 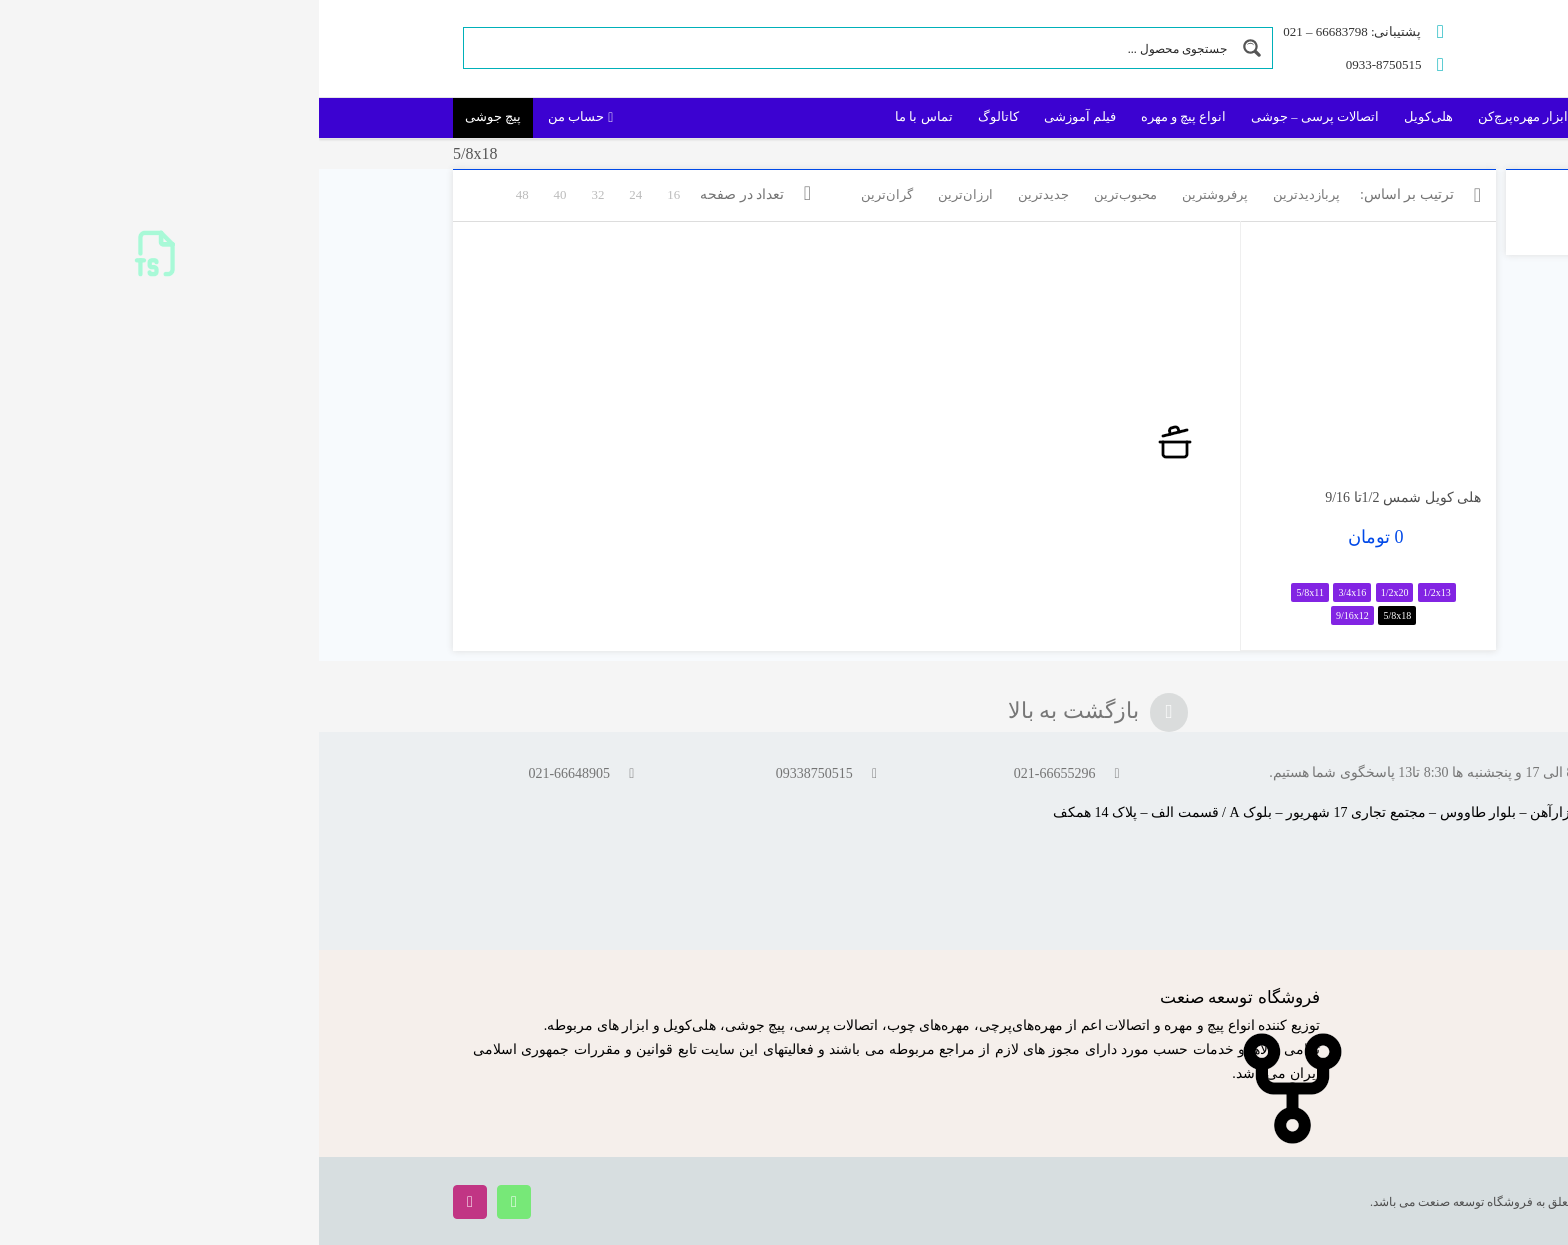 I want to click on indicates a TypeScript file, so click(x=156, y=253).